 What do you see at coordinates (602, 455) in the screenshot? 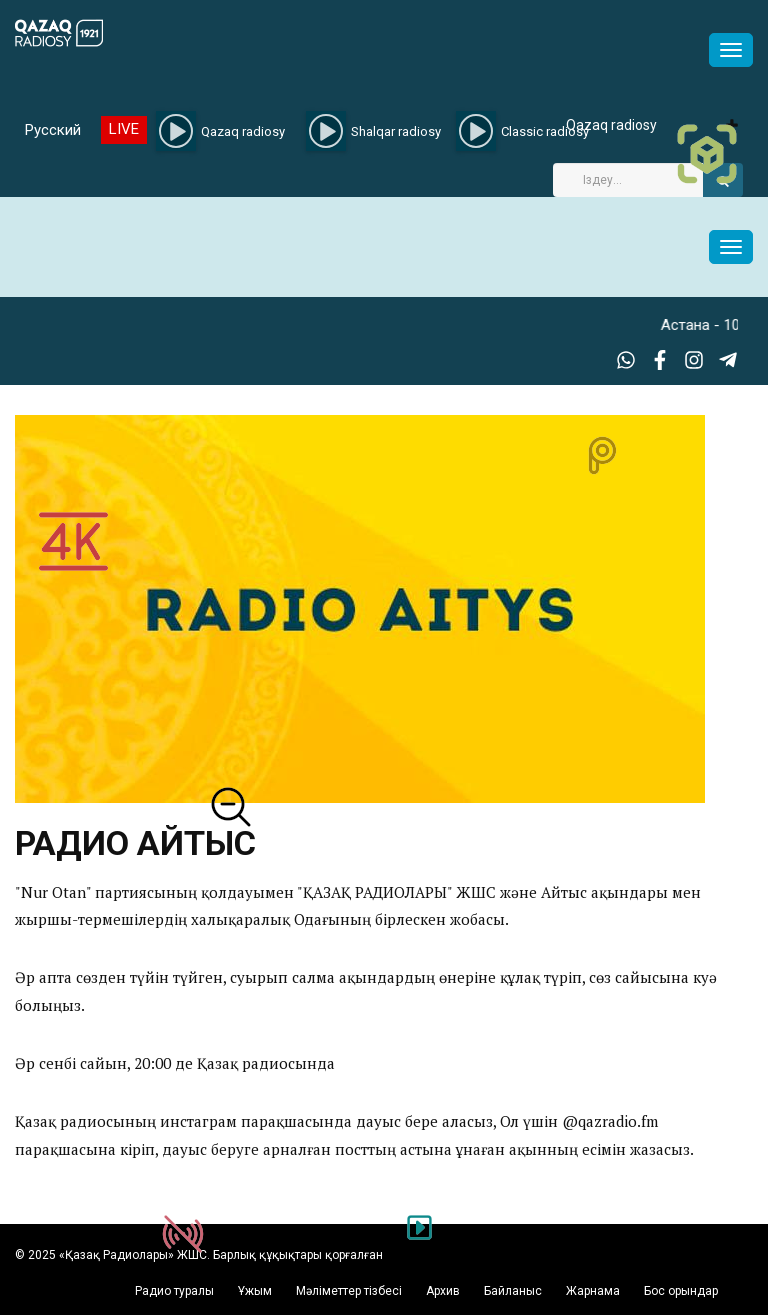
I see `open picsart photo editing app` at bounding box center [602, 455].